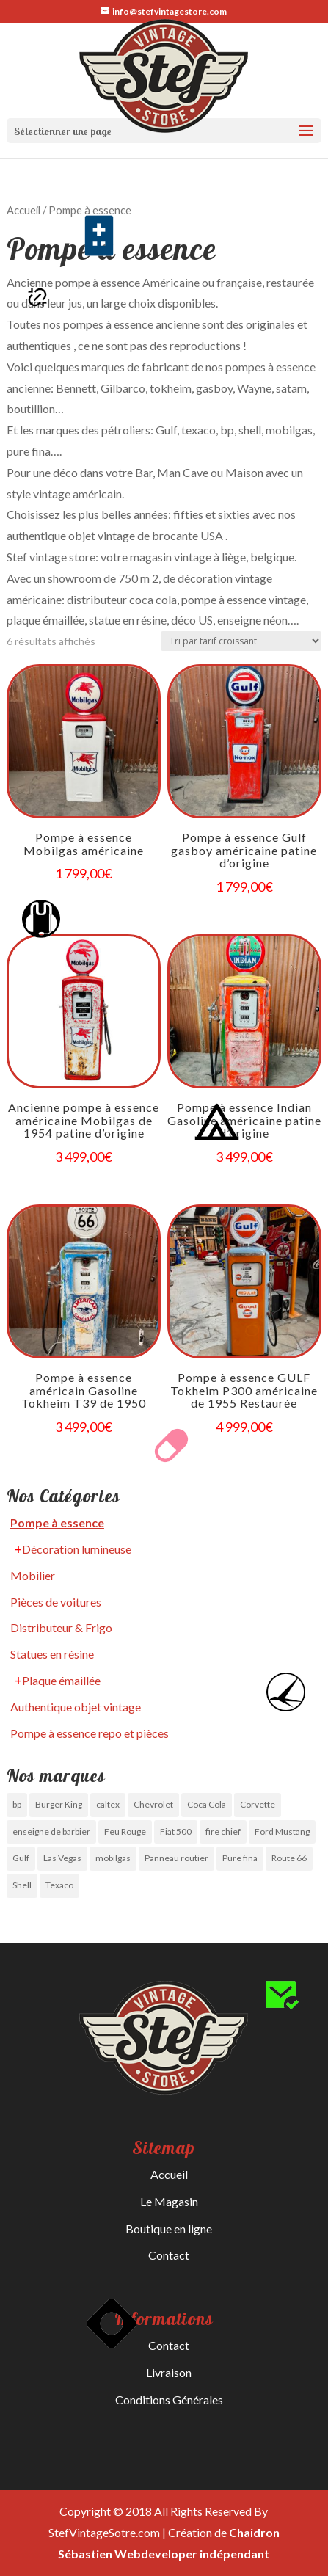 The image size is (328, 2576). Describe the element at coordinates (285, 1692) in the screenshot. I see `tarom romanian airline logo` at that location.